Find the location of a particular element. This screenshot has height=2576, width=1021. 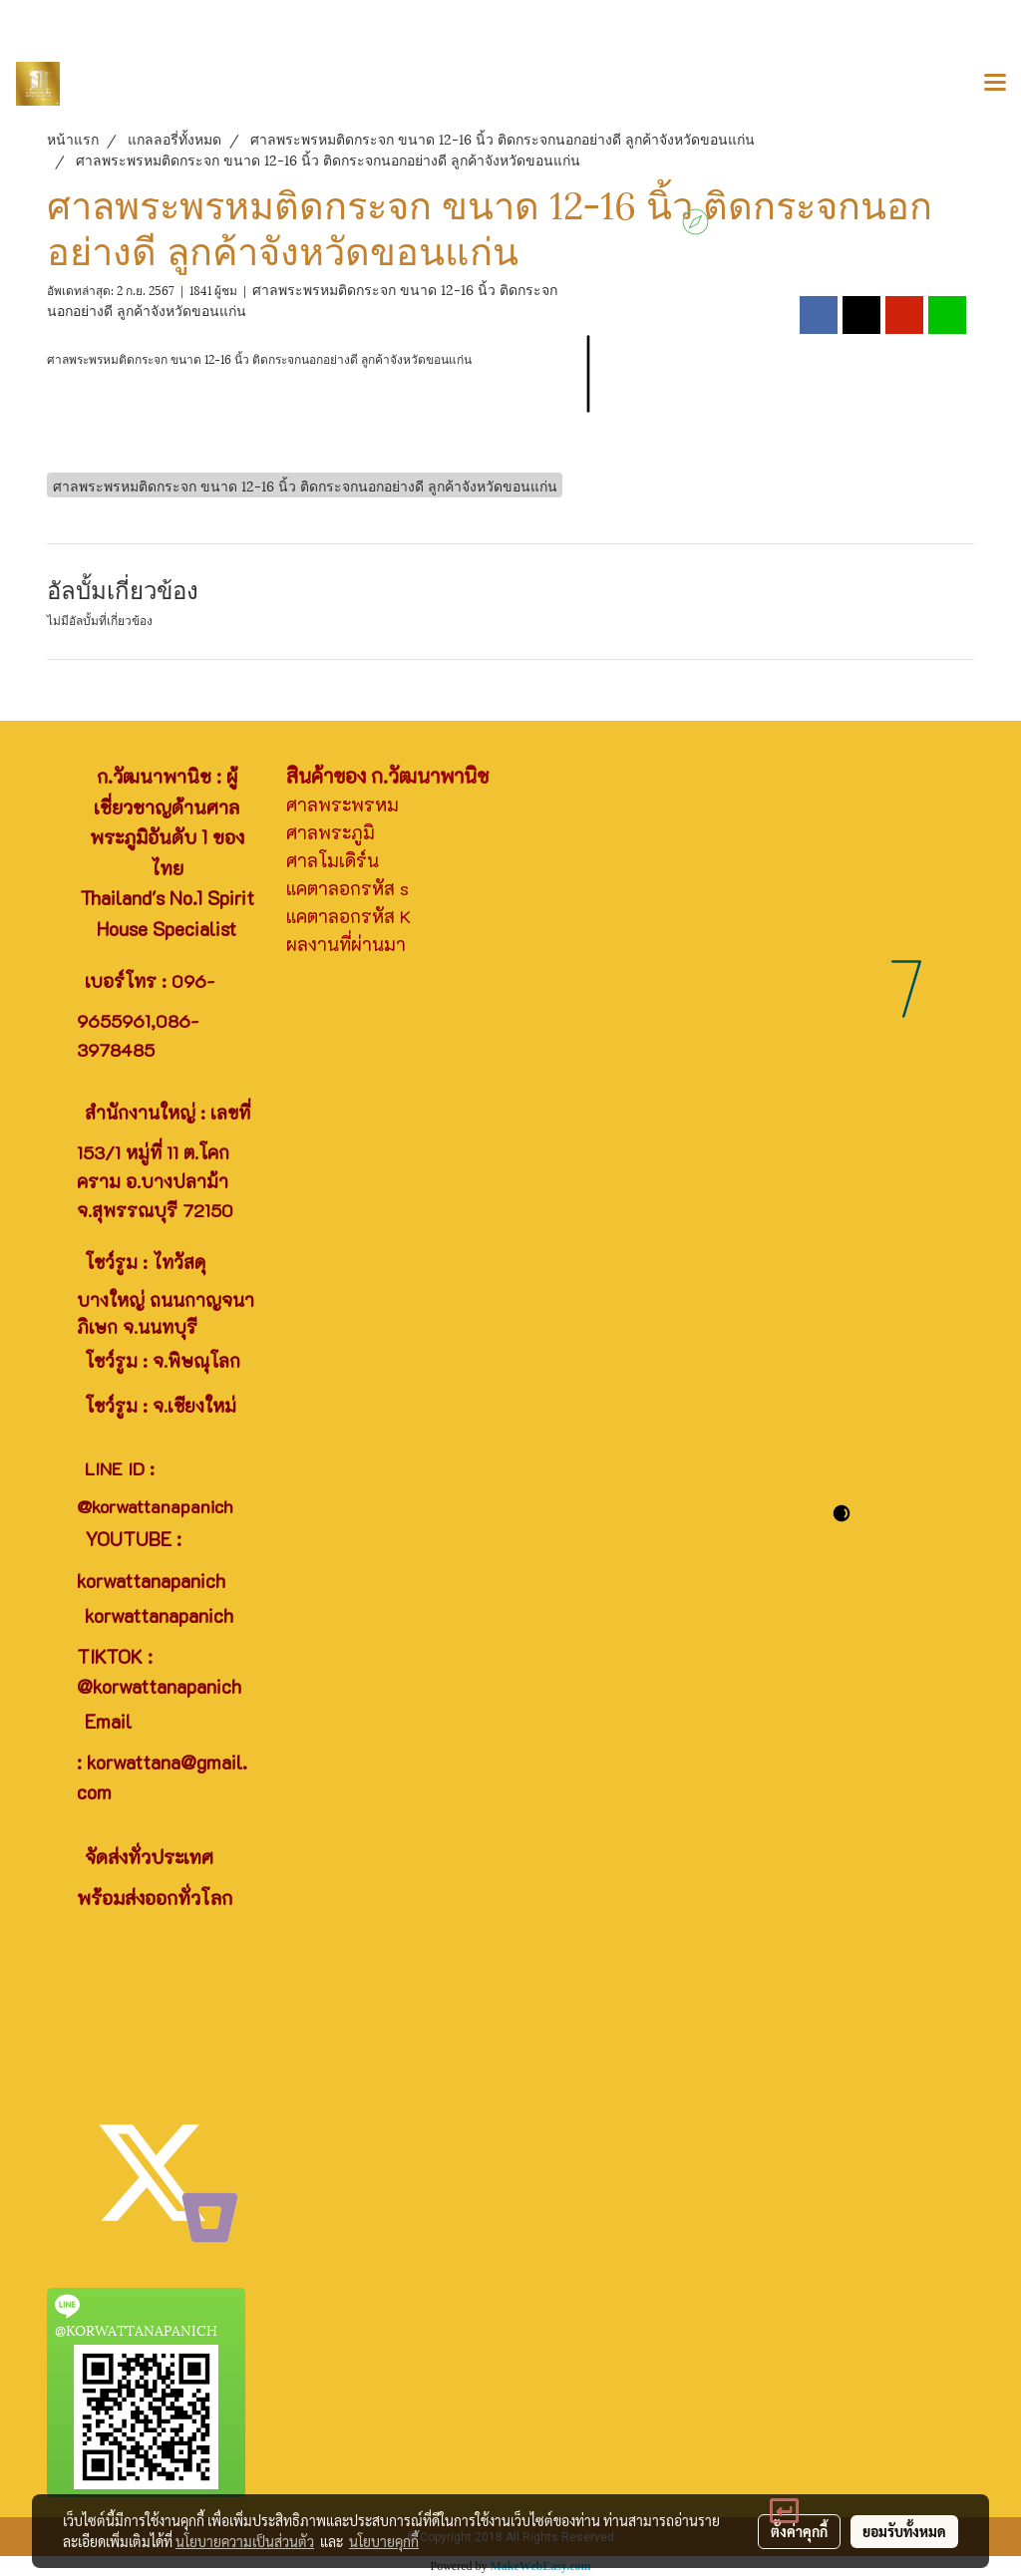

access navigation or directions is located at coordinates (695, 221).